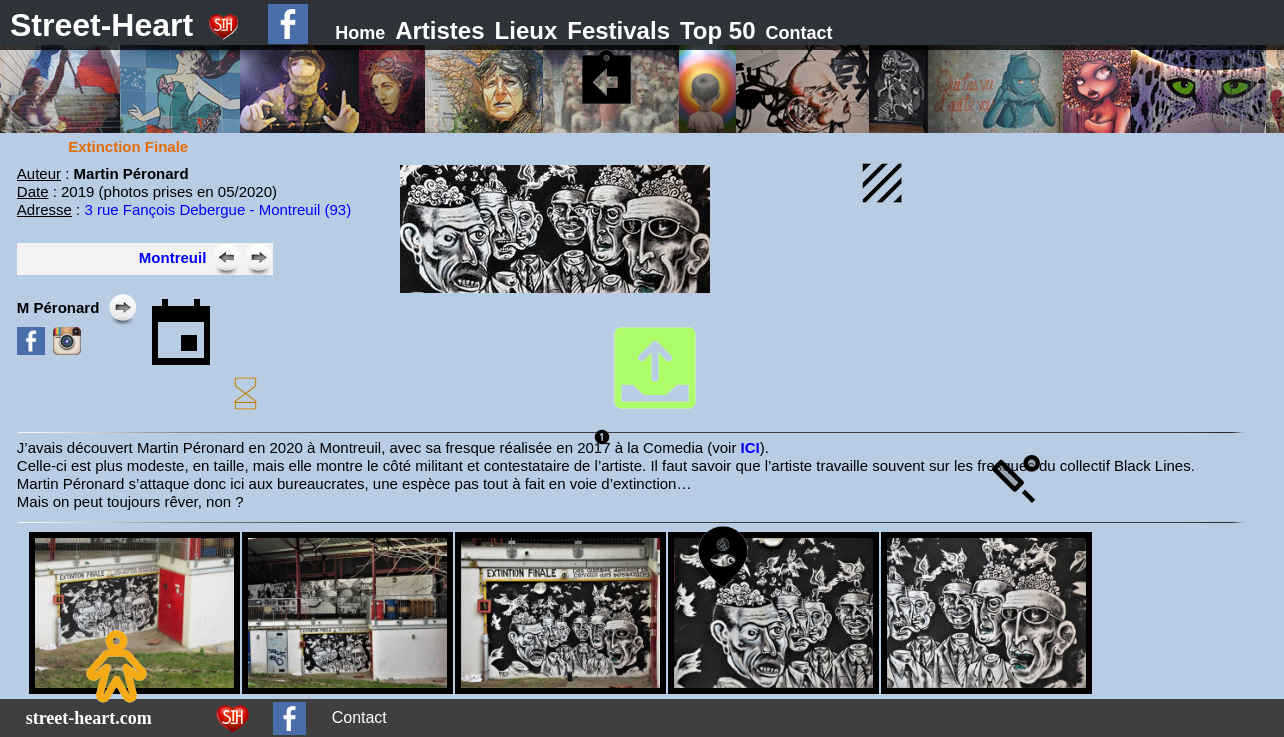 The width and height of the screenshot is (1284, 737). Describe the element at coordinates (655, 368) in the screenshot. I see `upload file to inbox or tray` at that location.